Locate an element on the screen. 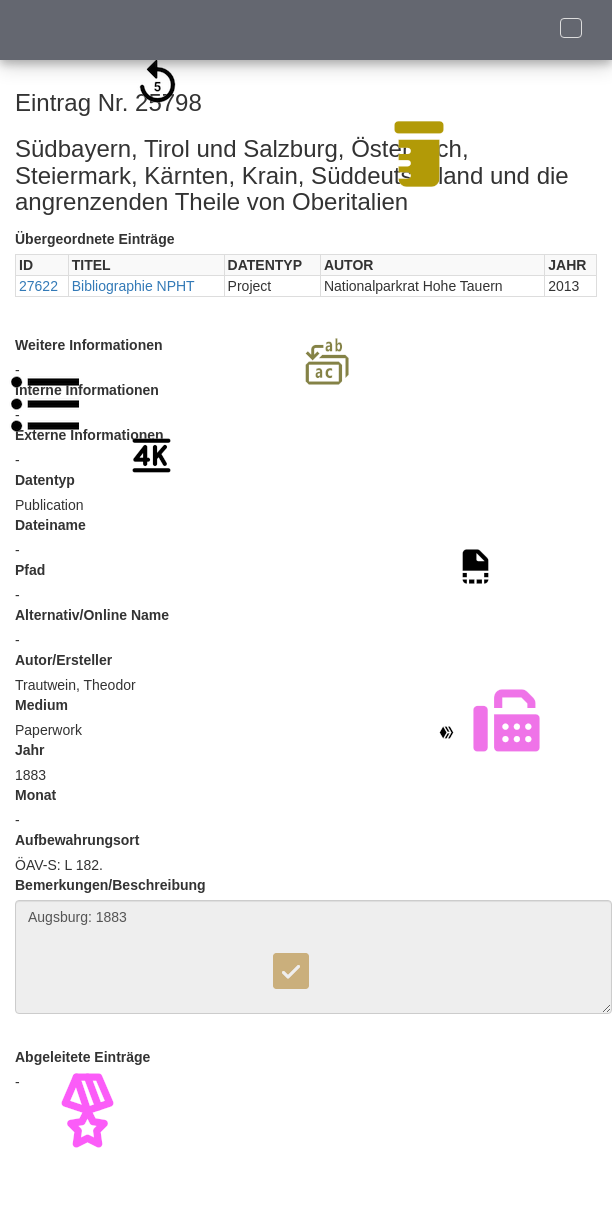  hive blockchain platform logo is located at coordinates (446, 732).